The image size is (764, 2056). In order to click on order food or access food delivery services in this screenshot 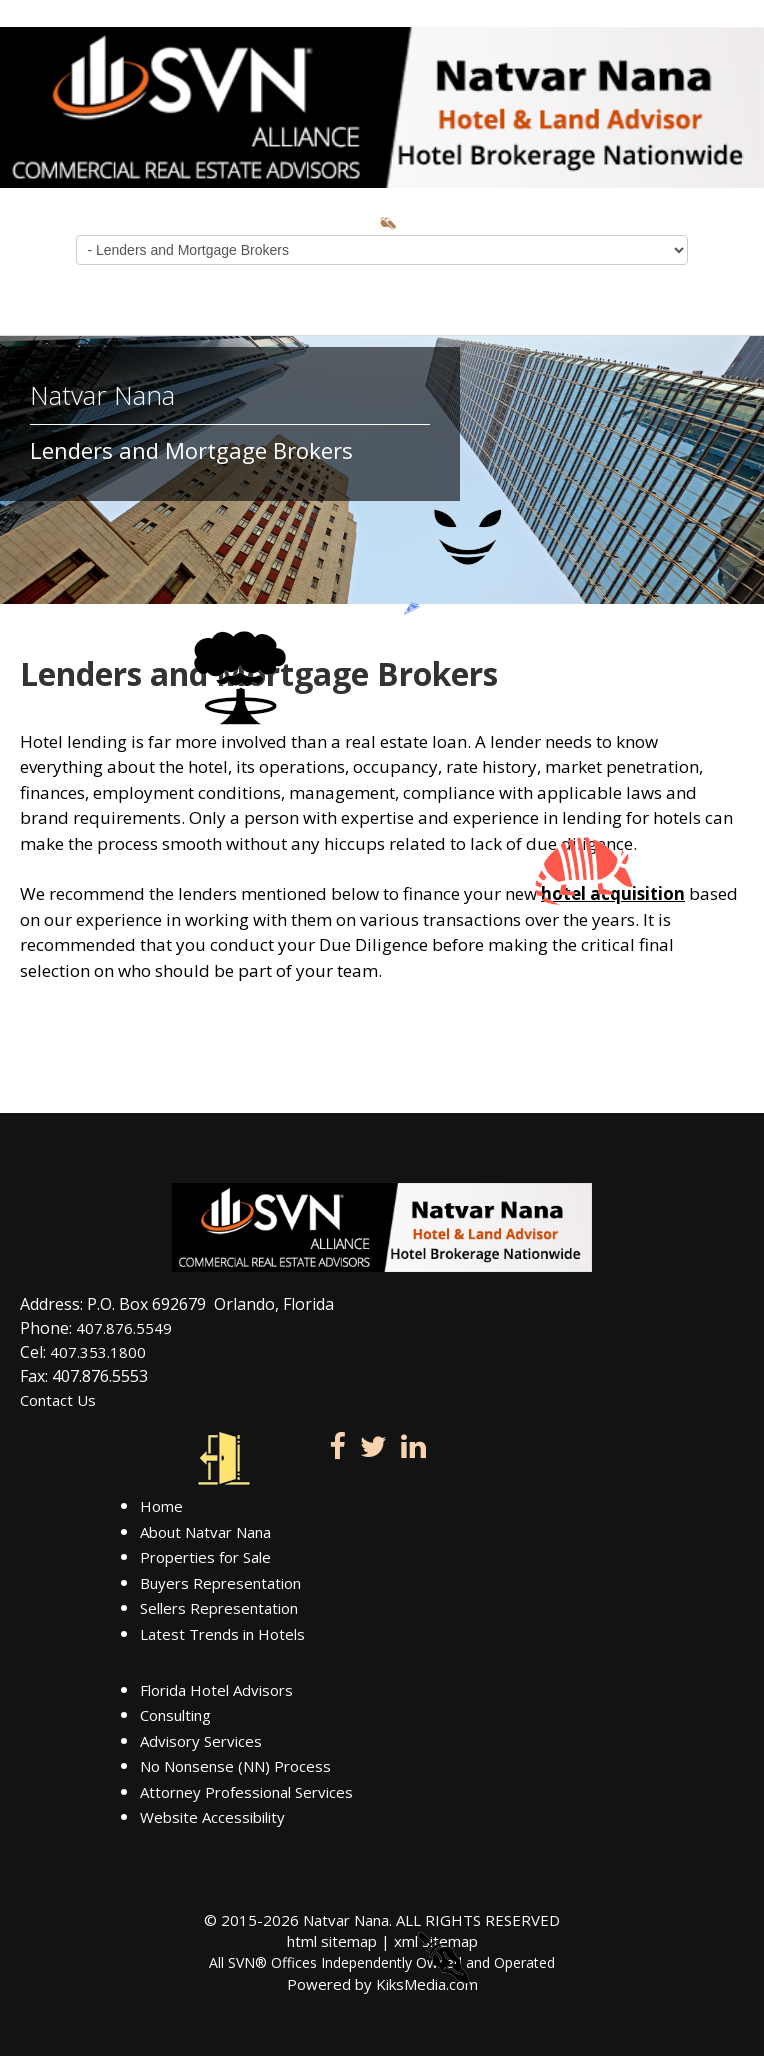, I will do `click(411, 608)`.